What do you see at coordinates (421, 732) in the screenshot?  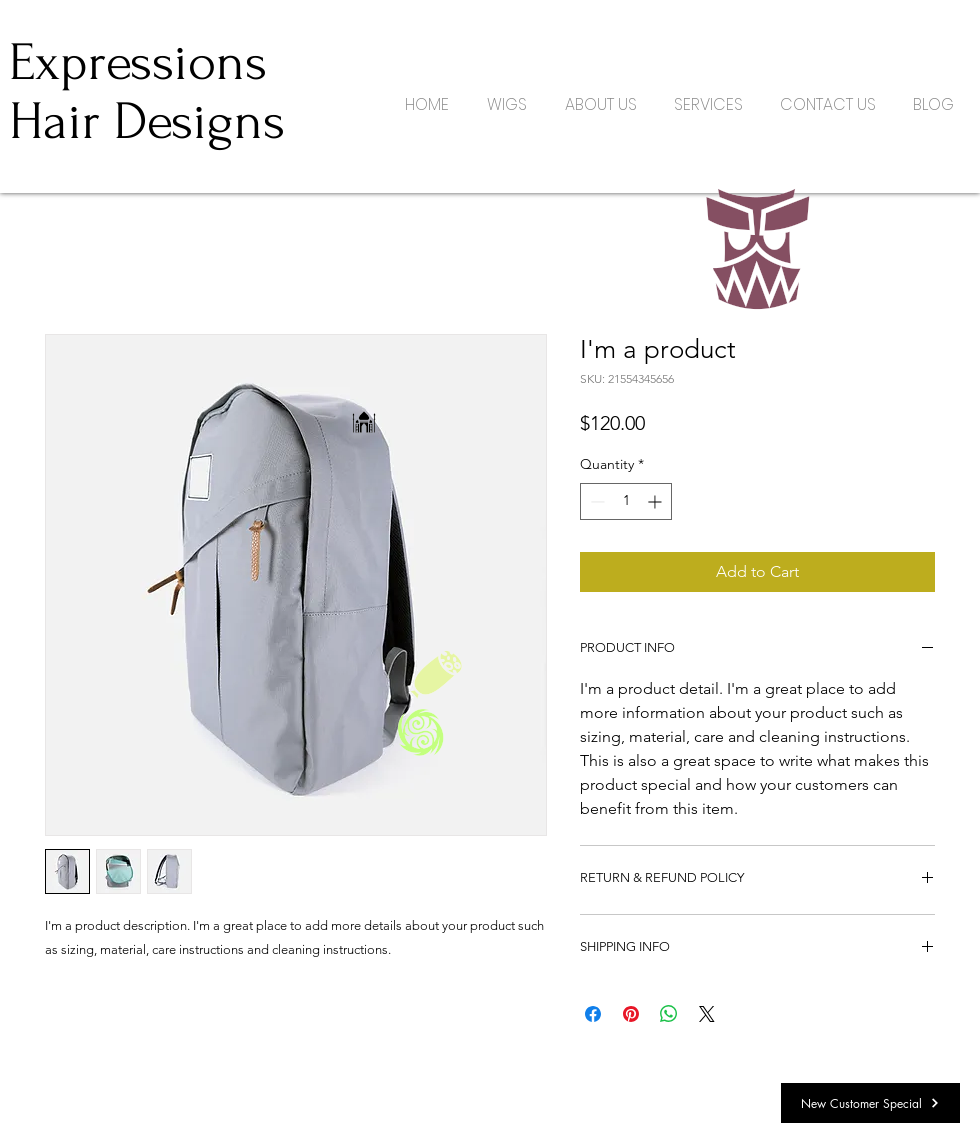 I see `activate typhoon or wind-based ability` at bounding box center [421, 732].